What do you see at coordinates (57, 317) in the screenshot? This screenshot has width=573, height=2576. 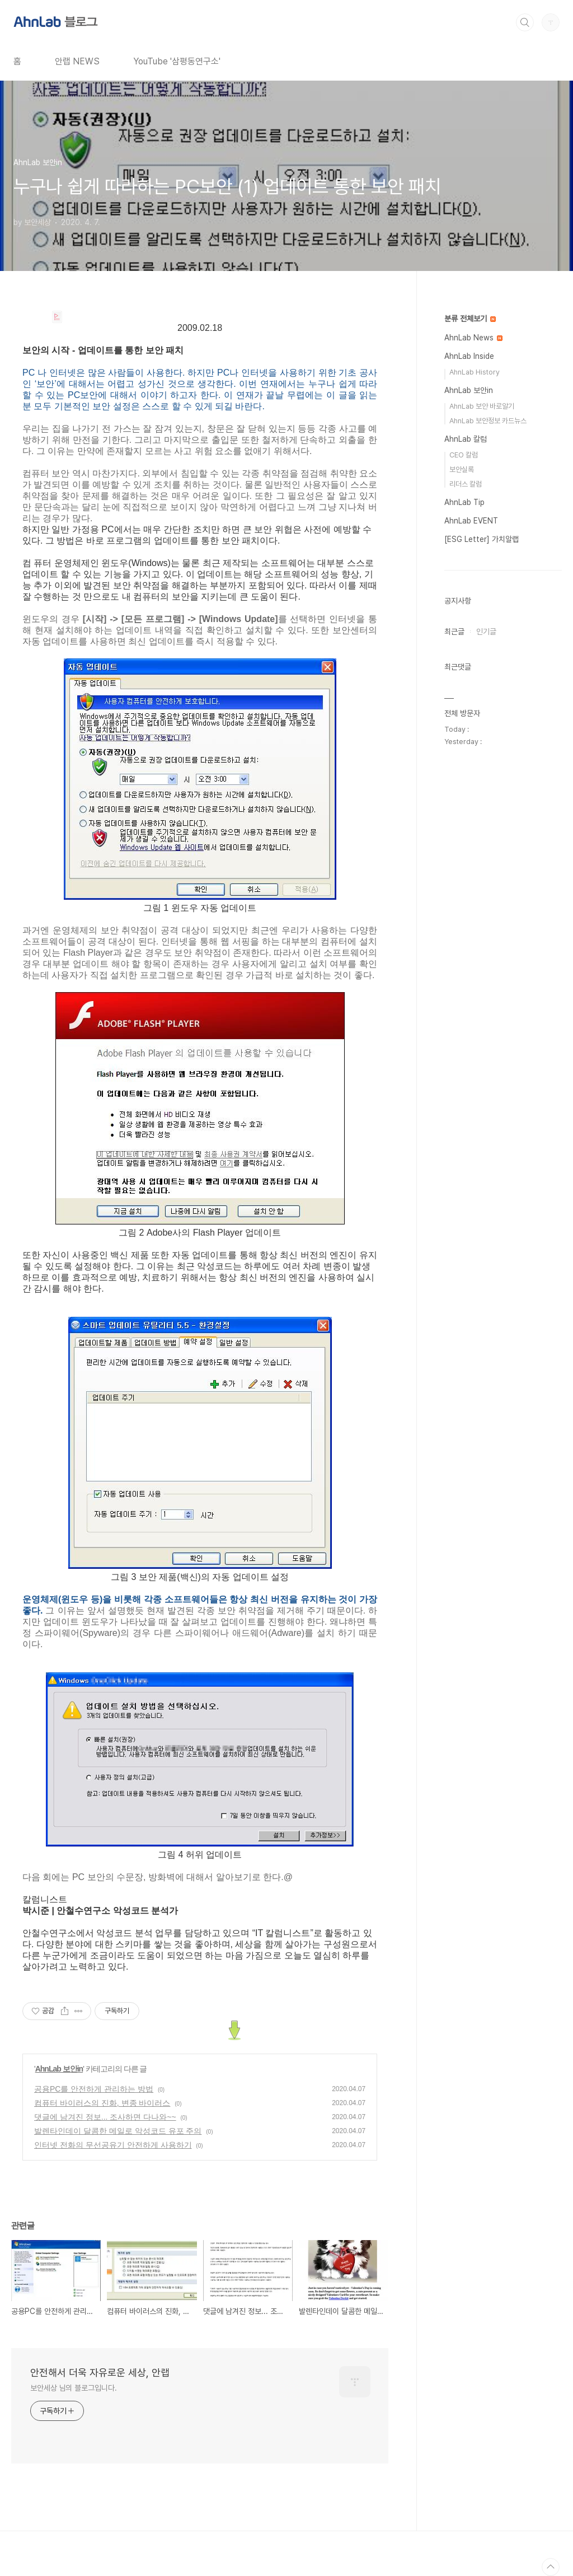 I see `an mp3 playlist file` at bounding box center [57, 317].